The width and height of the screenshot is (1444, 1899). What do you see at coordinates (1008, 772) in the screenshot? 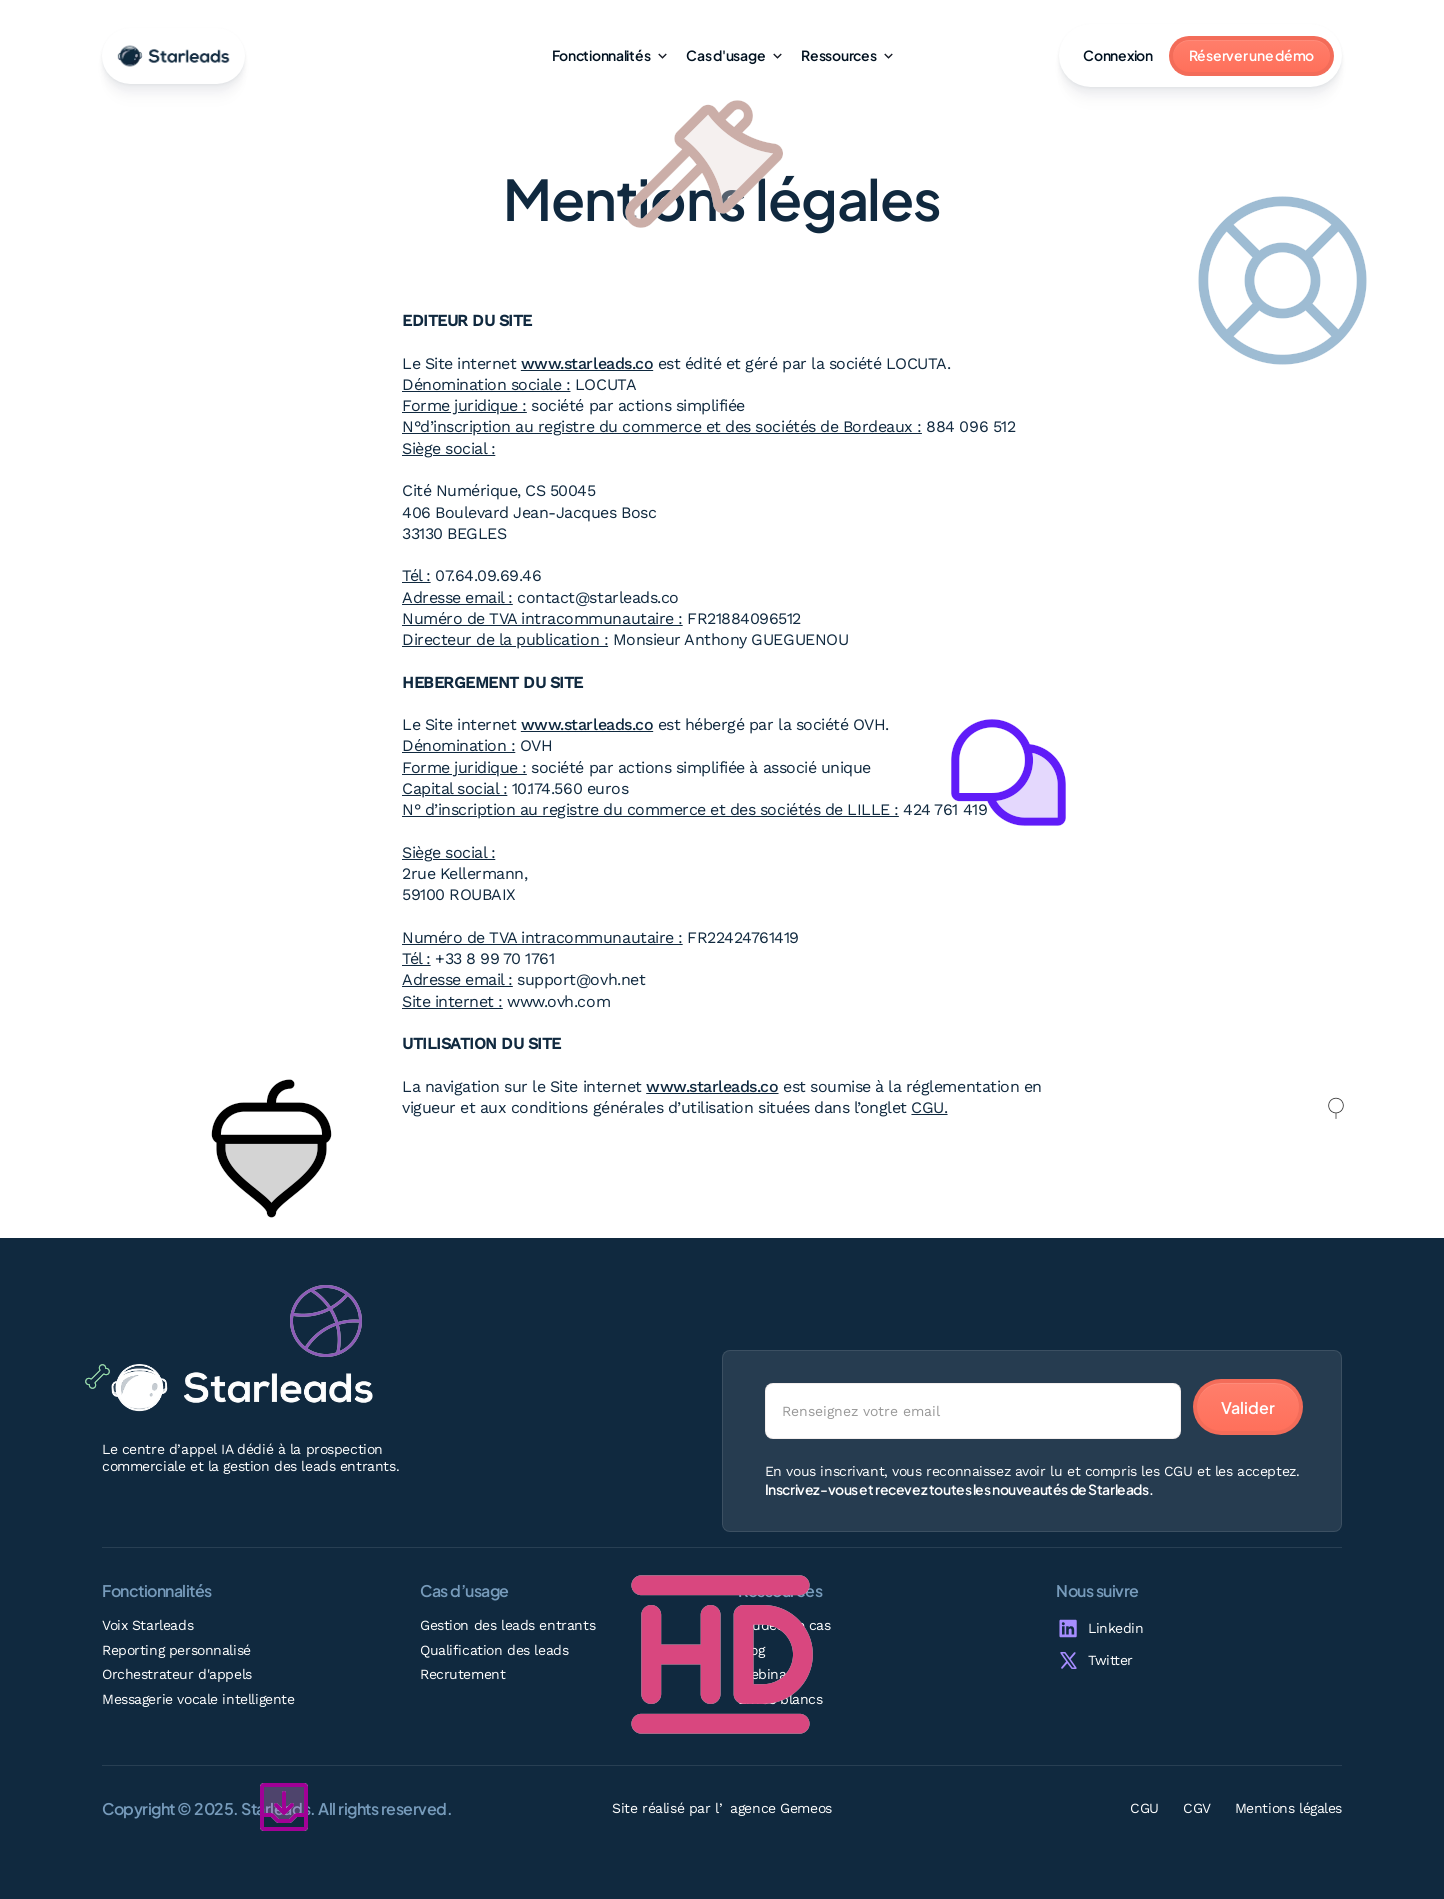
I see `open chat or messaging` at bounding box center [1008, 772].